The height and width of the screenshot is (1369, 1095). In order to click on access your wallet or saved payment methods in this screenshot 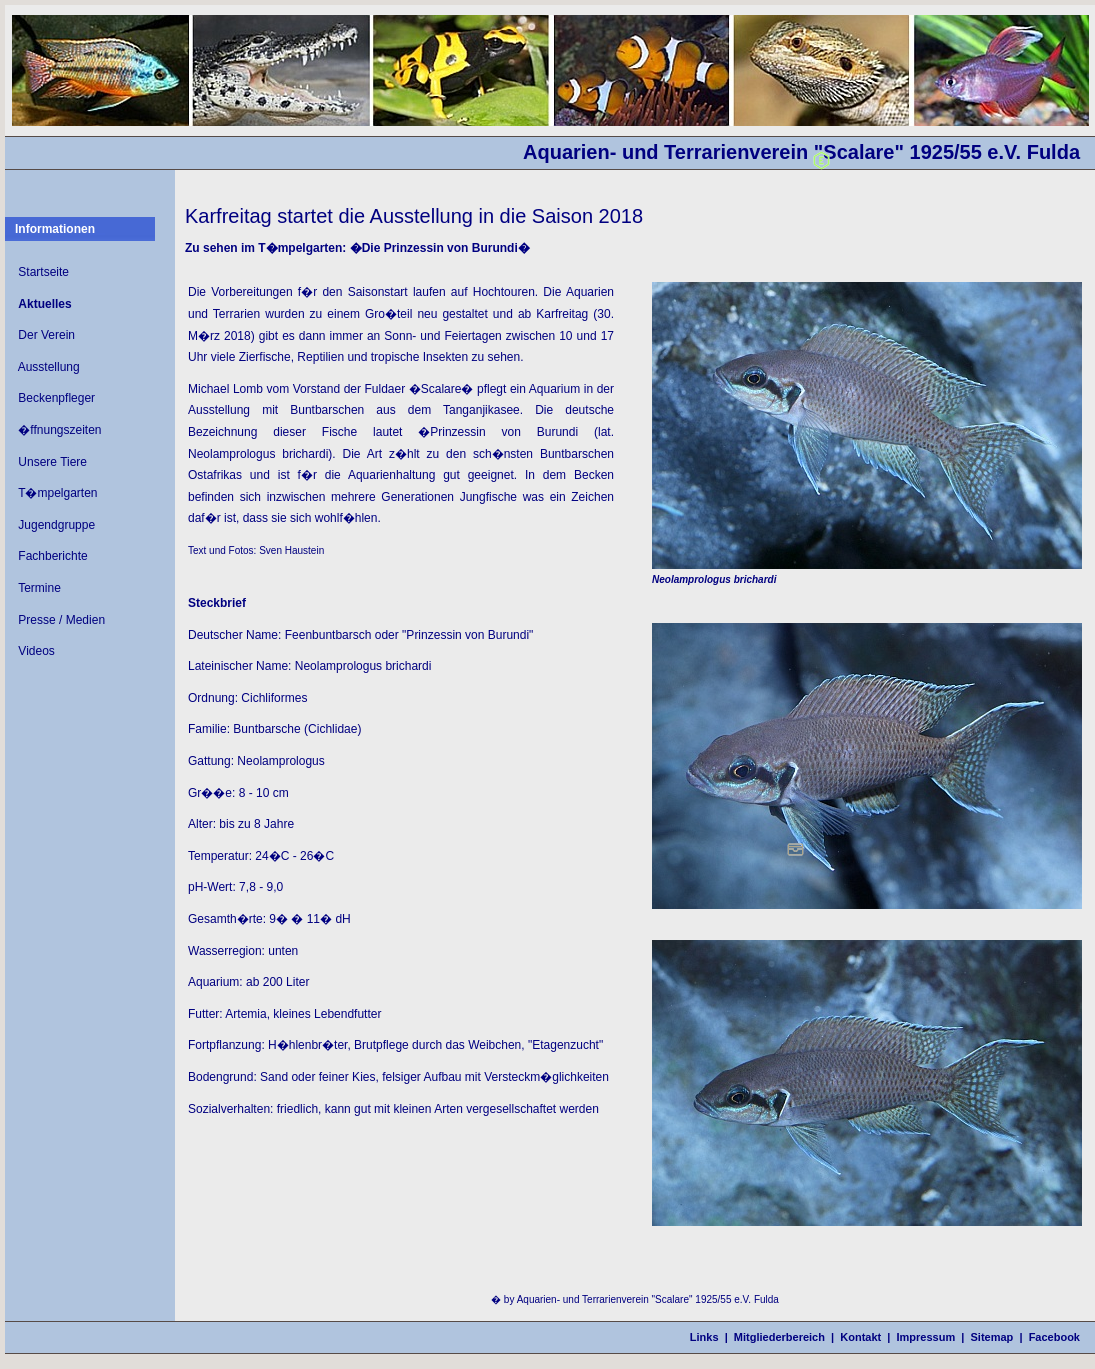, I will do `click(795, 849)`.